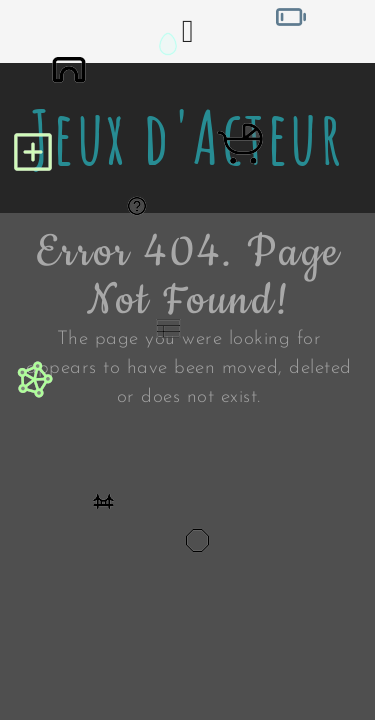  Describe the element at coordinates (103, 501) in the screenshot. I see `view bridge or overpass information` at that location.